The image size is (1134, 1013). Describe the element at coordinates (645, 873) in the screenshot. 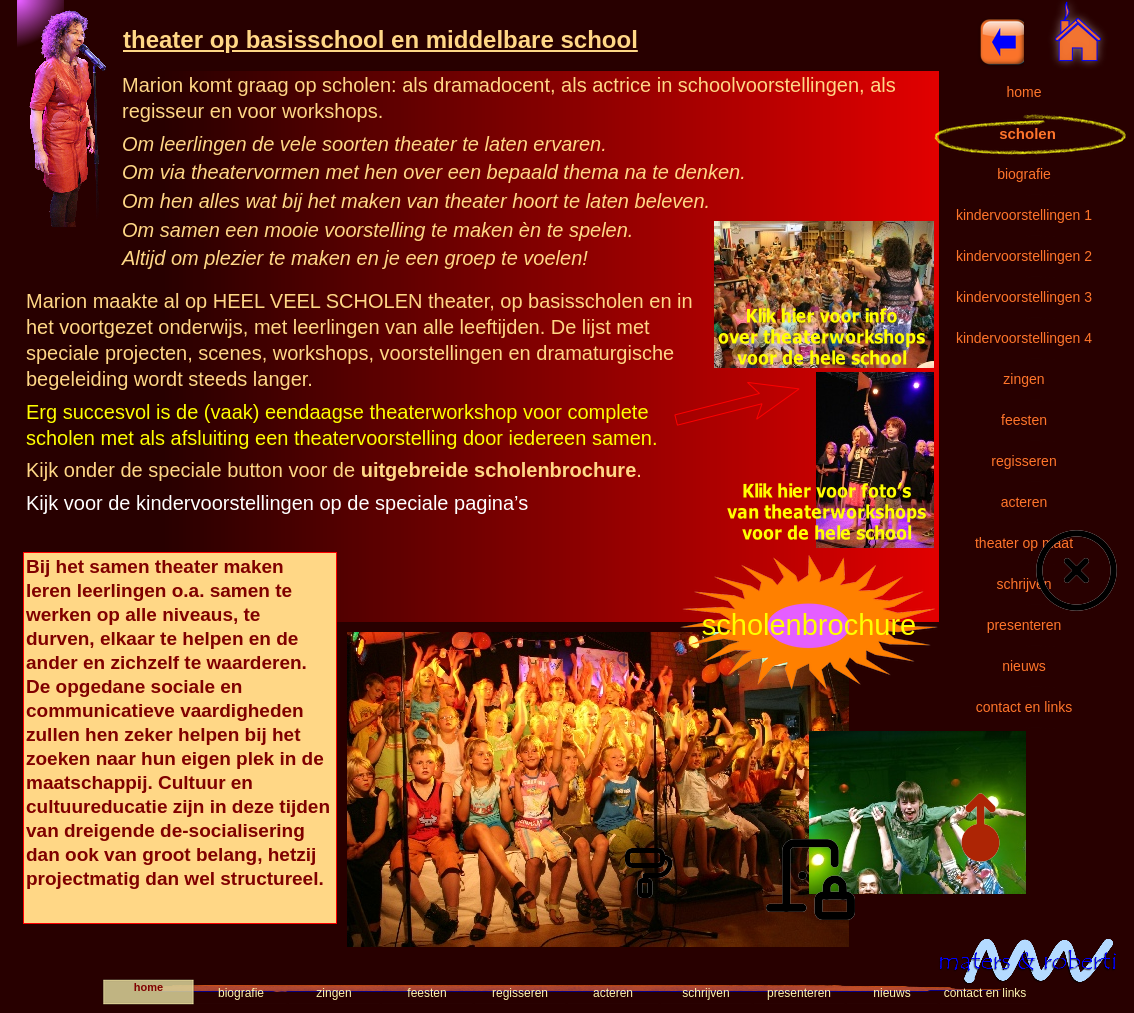

I see `access painting or drawing tools` at that location.